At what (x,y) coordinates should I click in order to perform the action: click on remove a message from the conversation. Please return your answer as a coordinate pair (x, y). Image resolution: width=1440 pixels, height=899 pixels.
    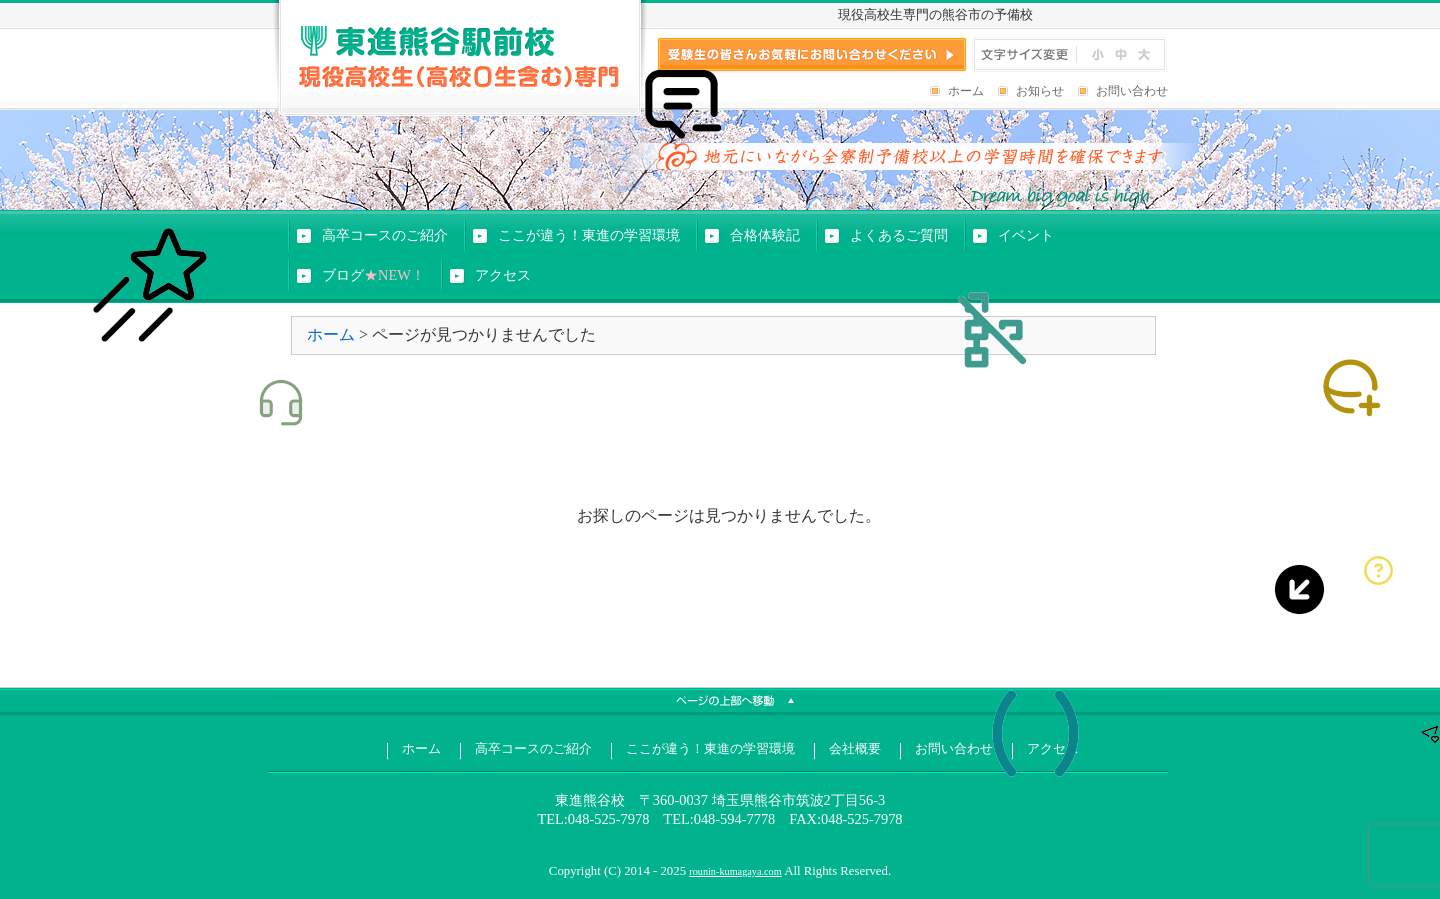
    Looking at the image, I should click on (681, 102).